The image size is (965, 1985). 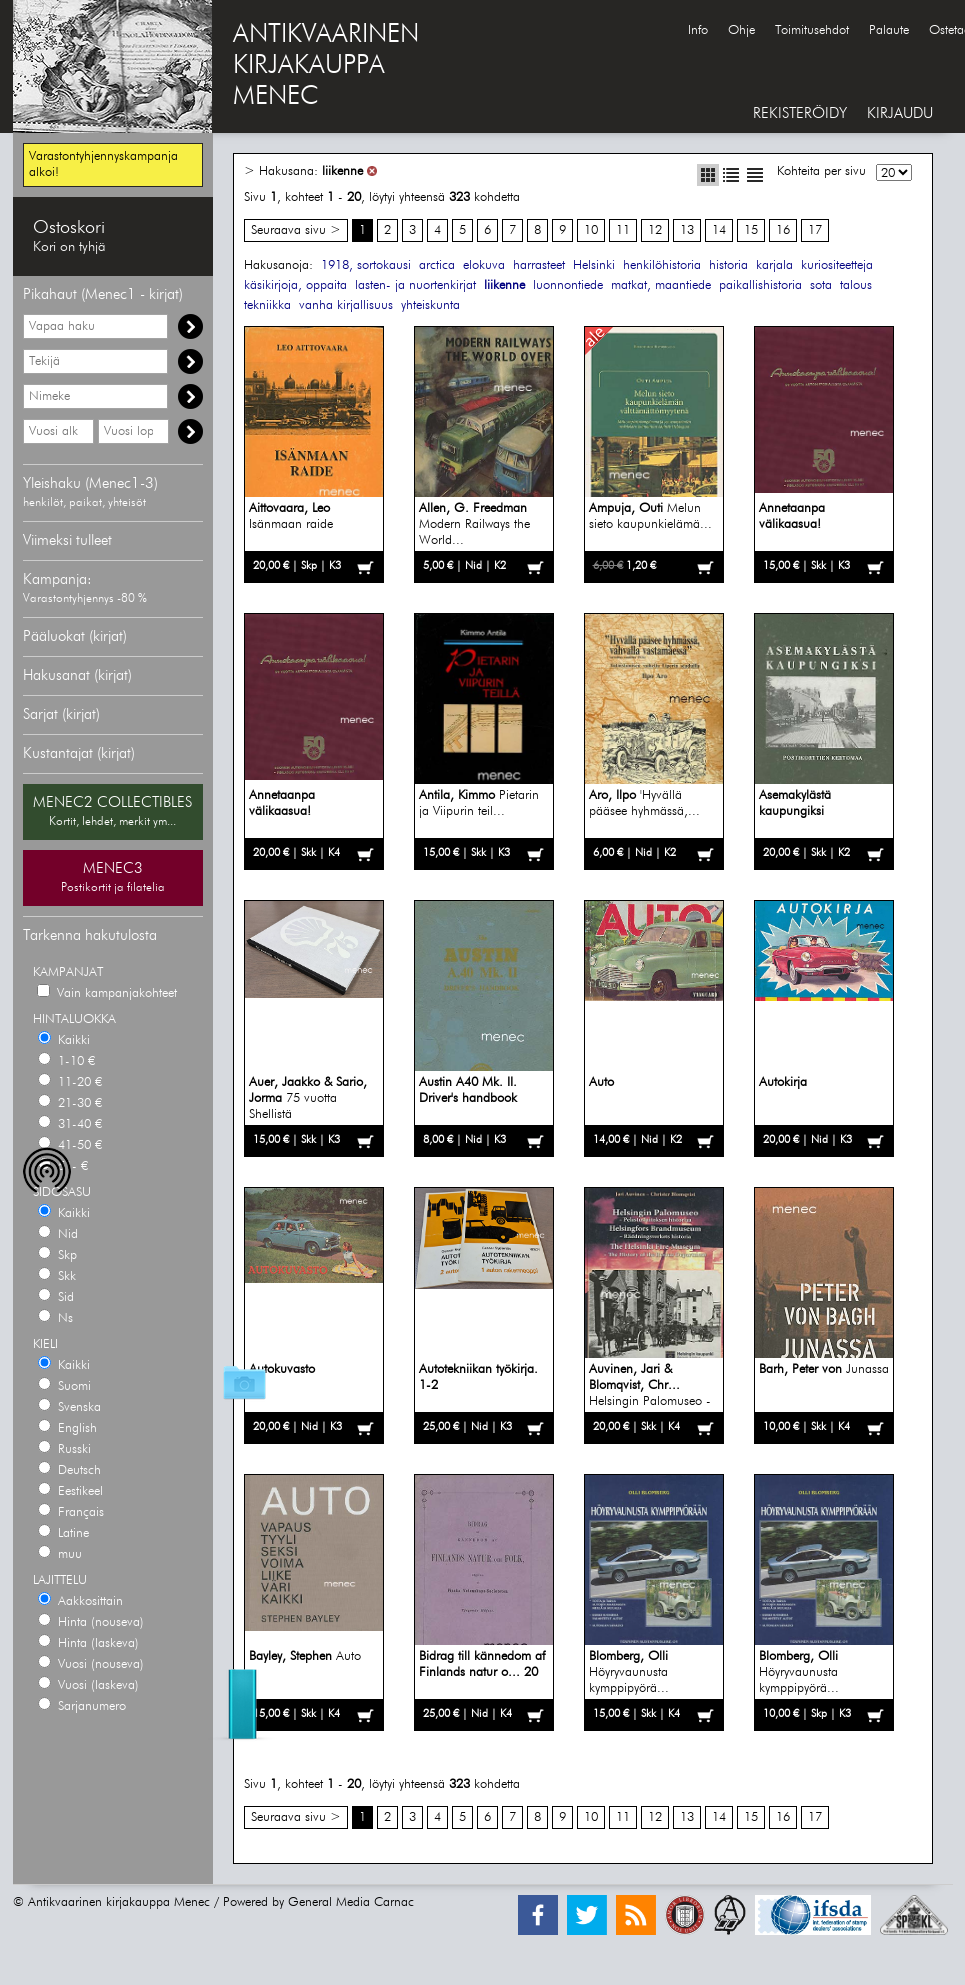 I want to click on iPod nano device connected, so click(x=242, y=1705).